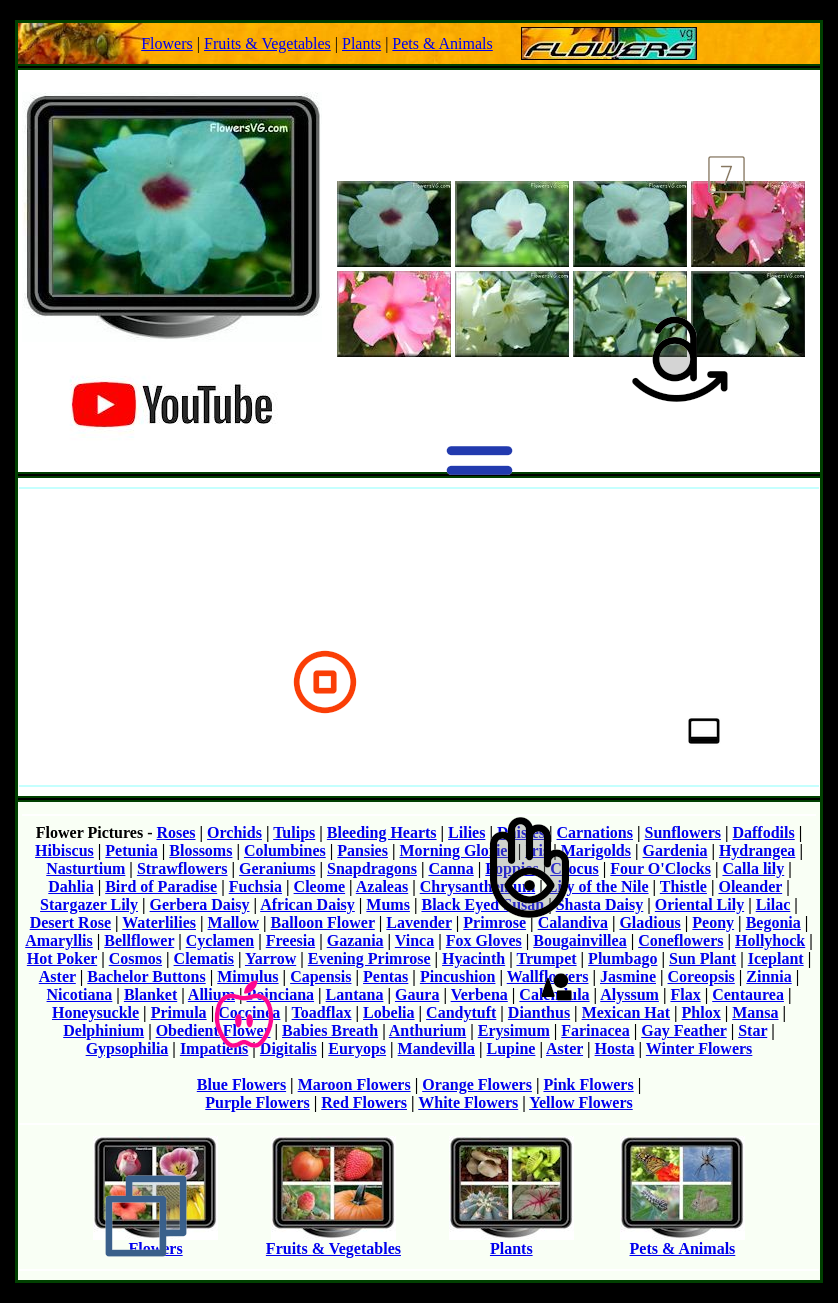 This screenshot has height=1303, width=838. Describe the element at coordinates (704, 731) in the screenshot. I see `video player with subtitle or caption bar` at that location.